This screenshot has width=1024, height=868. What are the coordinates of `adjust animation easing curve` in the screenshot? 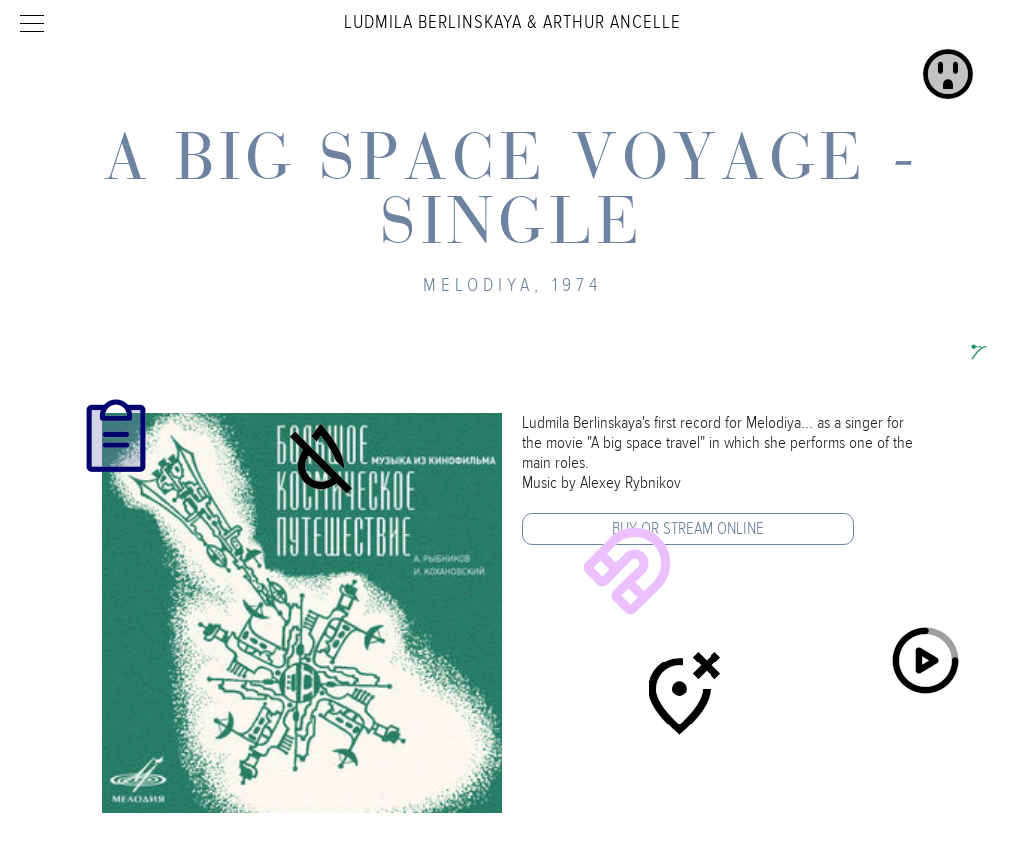 It's located at (979, 352).